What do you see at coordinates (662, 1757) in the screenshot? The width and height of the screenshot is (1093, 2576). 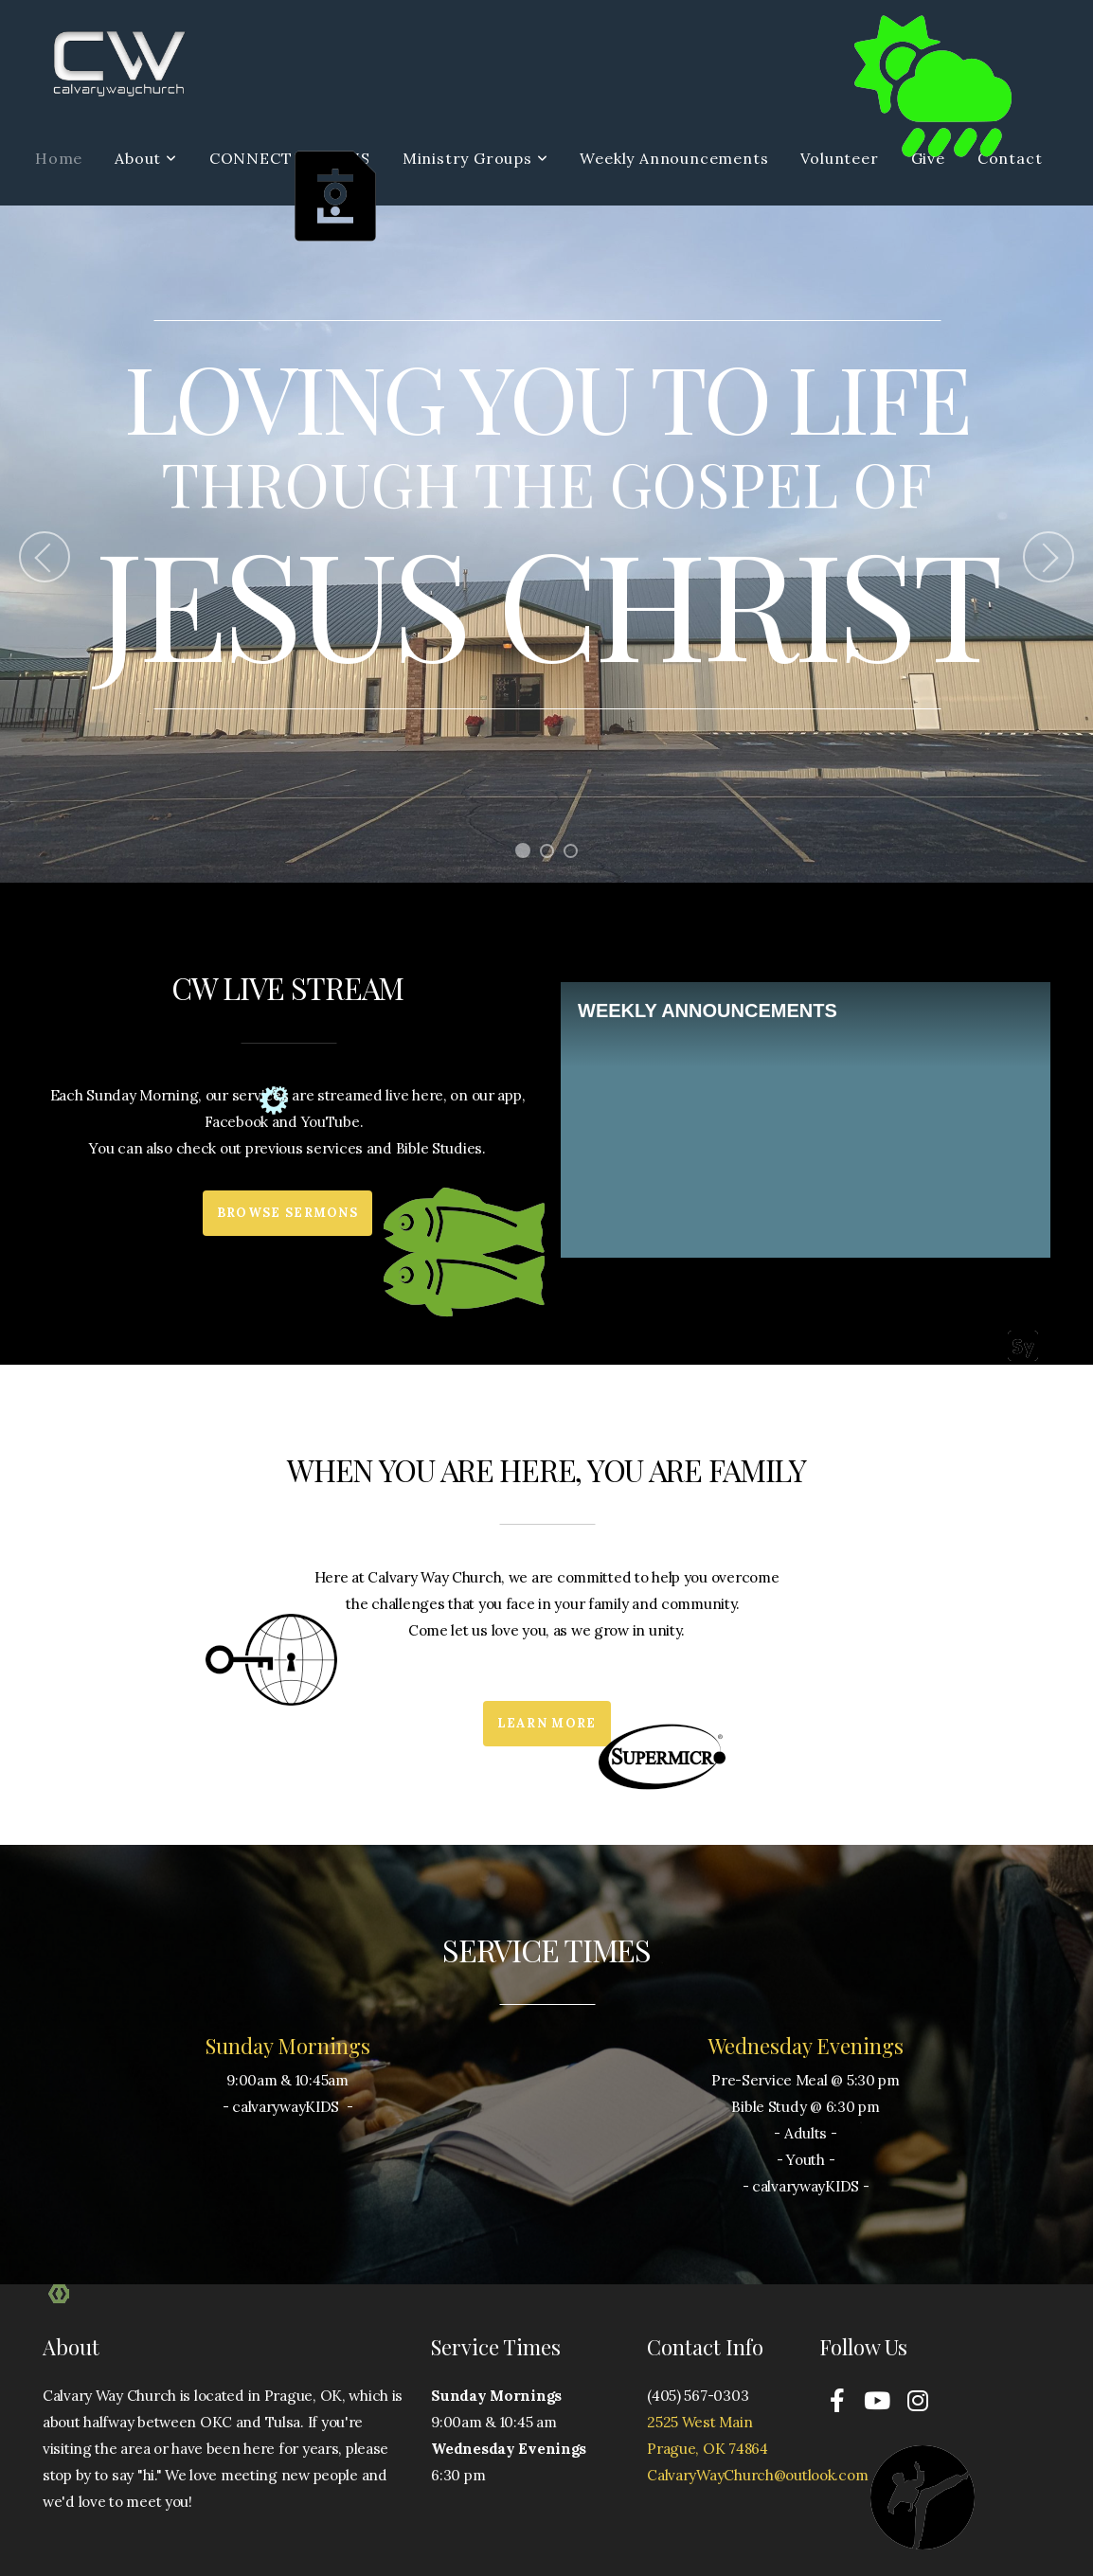 I see `Supermicro company logo` at bounding box center [662, 1757].